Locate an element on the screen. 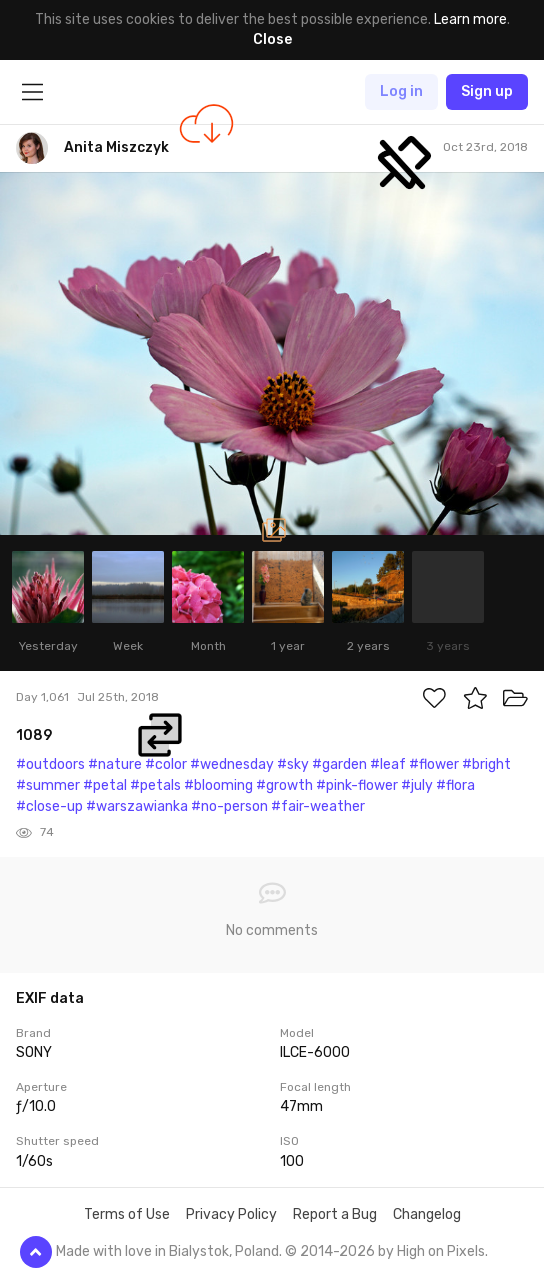  swap or exchange items is located at coordinates (160, 735).